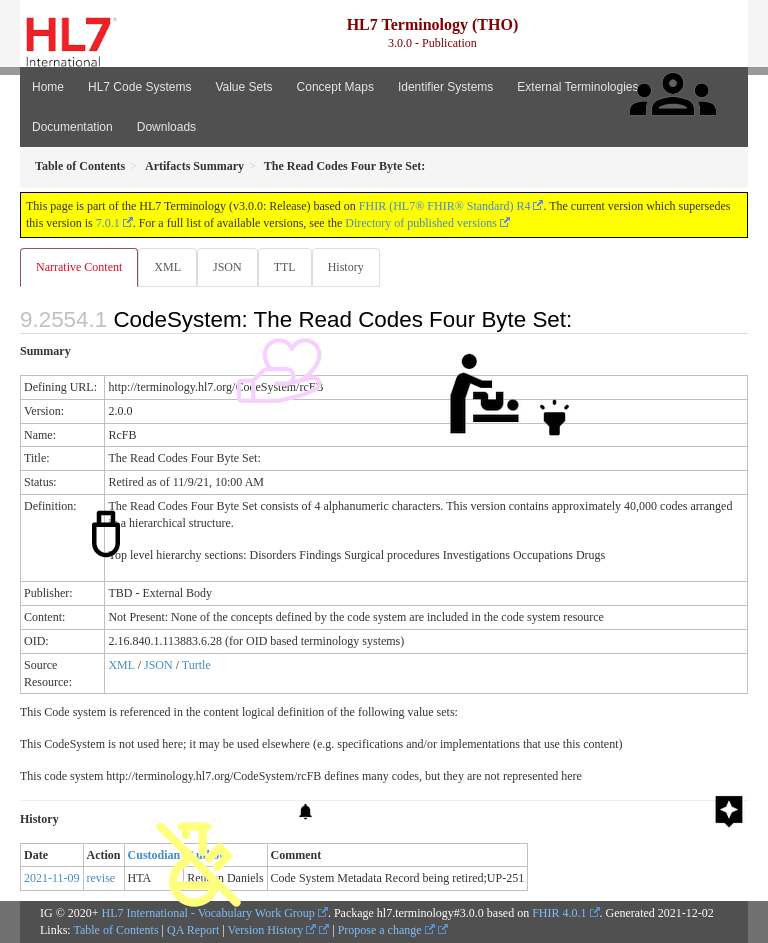  What do you see at coordinates (729, 811) in the screenshot?
I see `access AI assistant or smart help features` at bounding box center [729, 811].